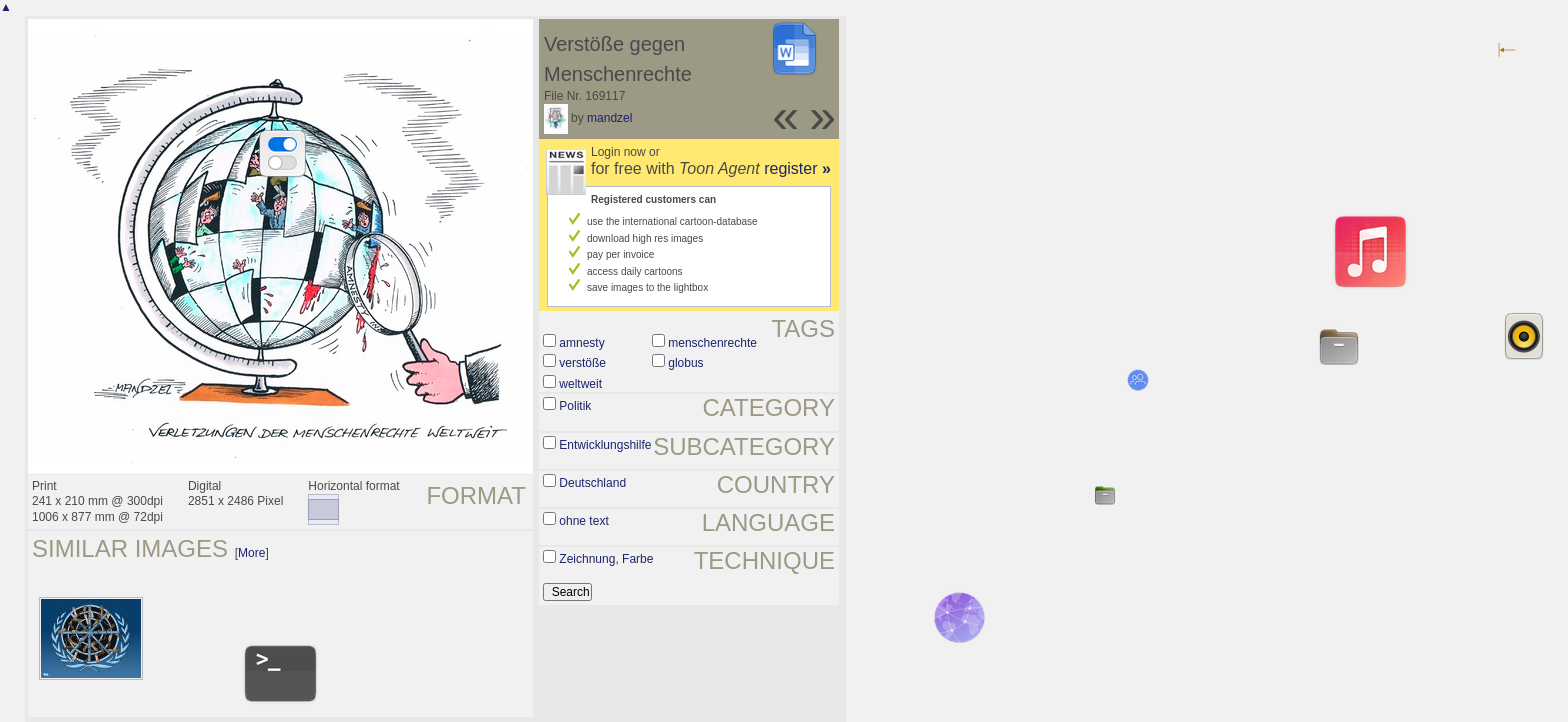 The image size is (1568, 722). I want to click on open gnome tweaks application, so click(282, 153).